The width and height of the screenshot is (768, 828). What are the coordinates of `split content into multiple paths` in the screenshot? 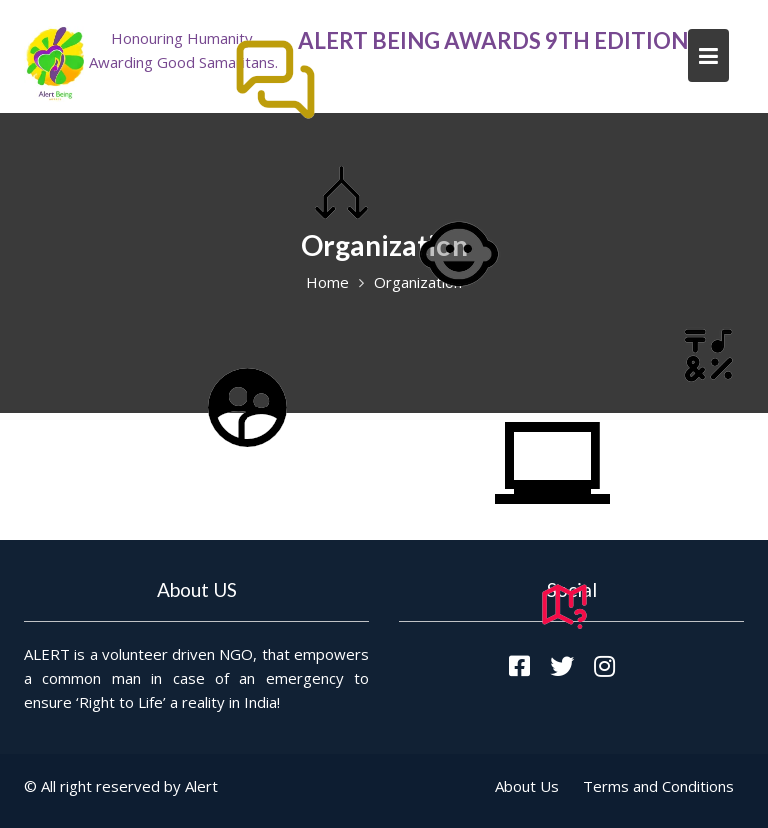 It's located at (341, 194).